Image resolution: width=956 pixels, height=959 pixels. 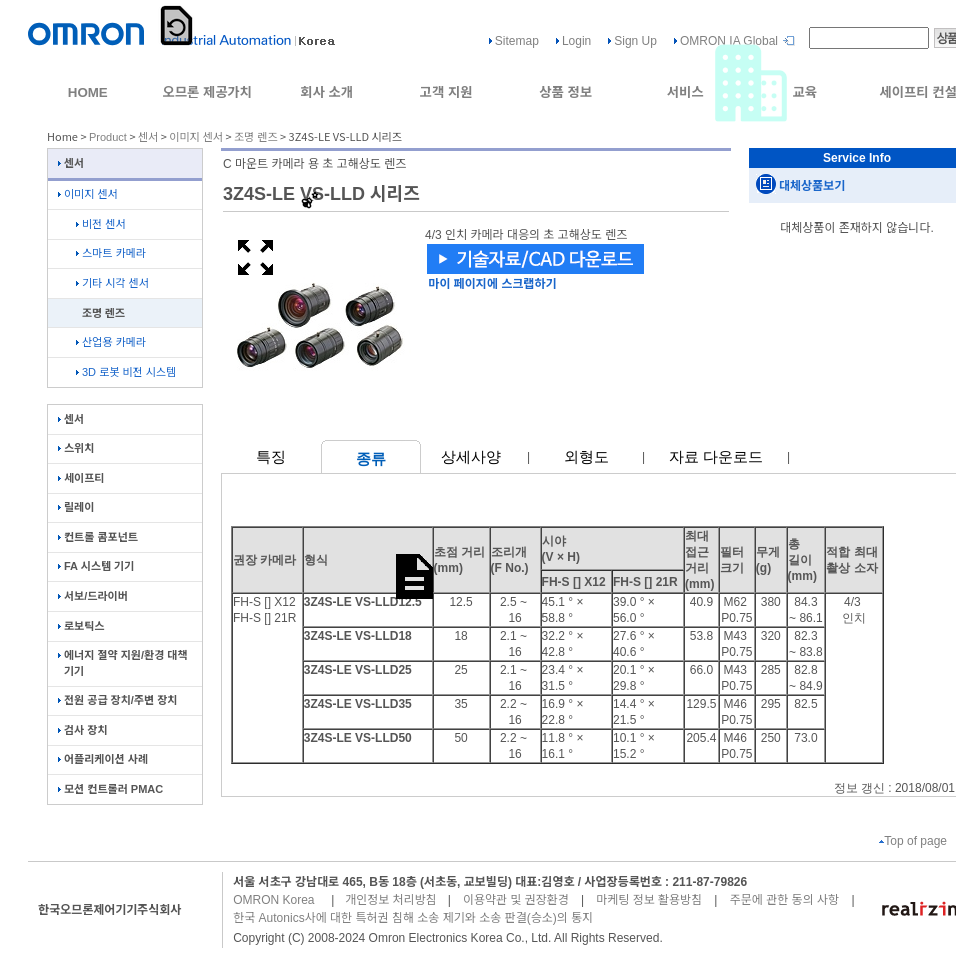 I want to click on access nature or outdoor-themed emoji, so click(x=310, y=200).